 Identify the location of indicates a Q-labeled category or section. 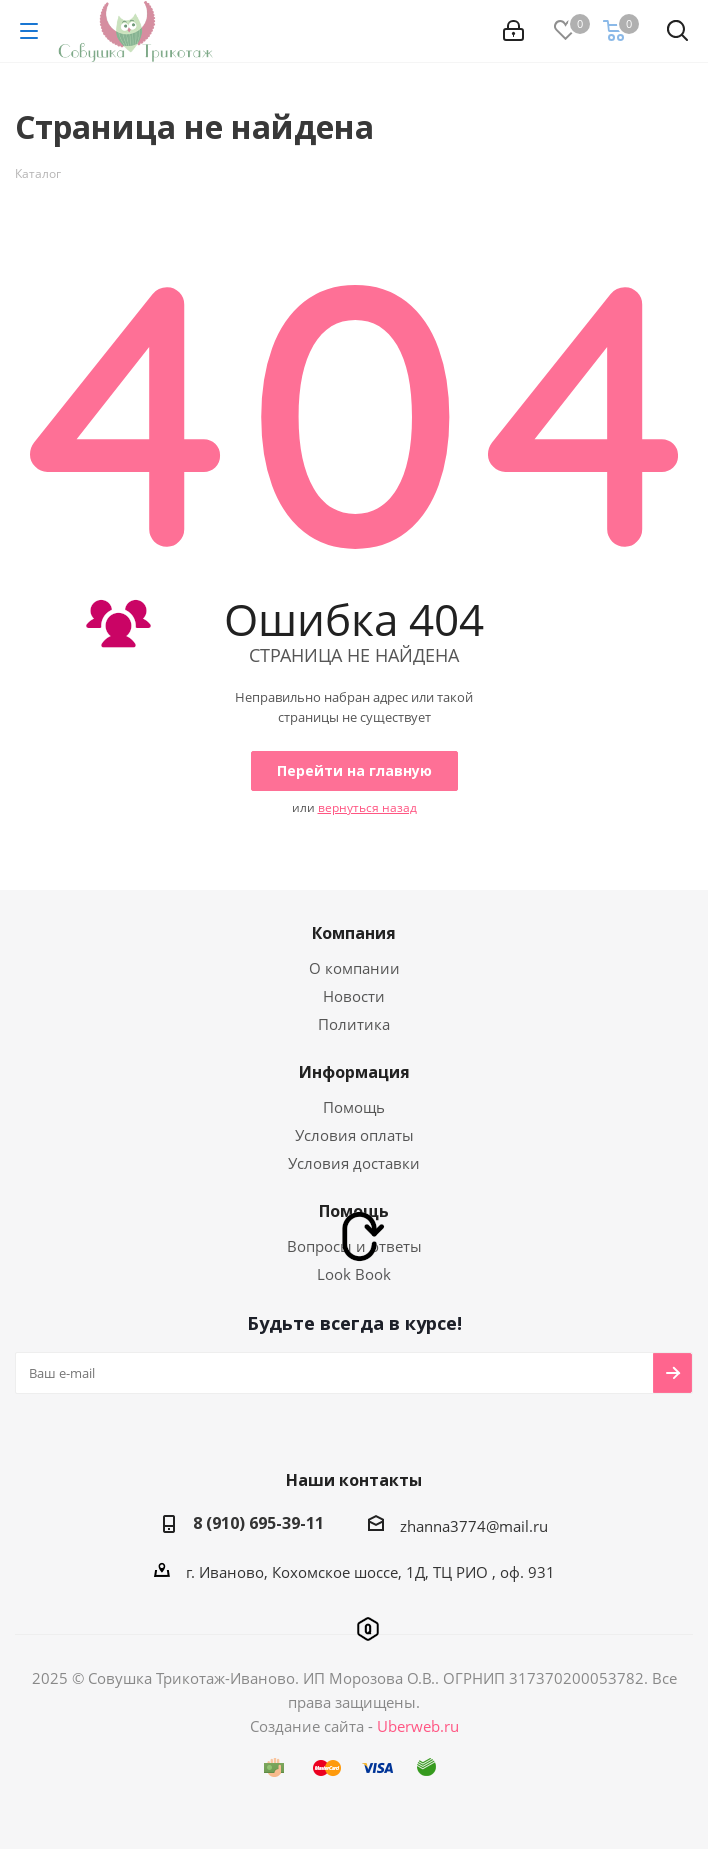
(368, 1629).